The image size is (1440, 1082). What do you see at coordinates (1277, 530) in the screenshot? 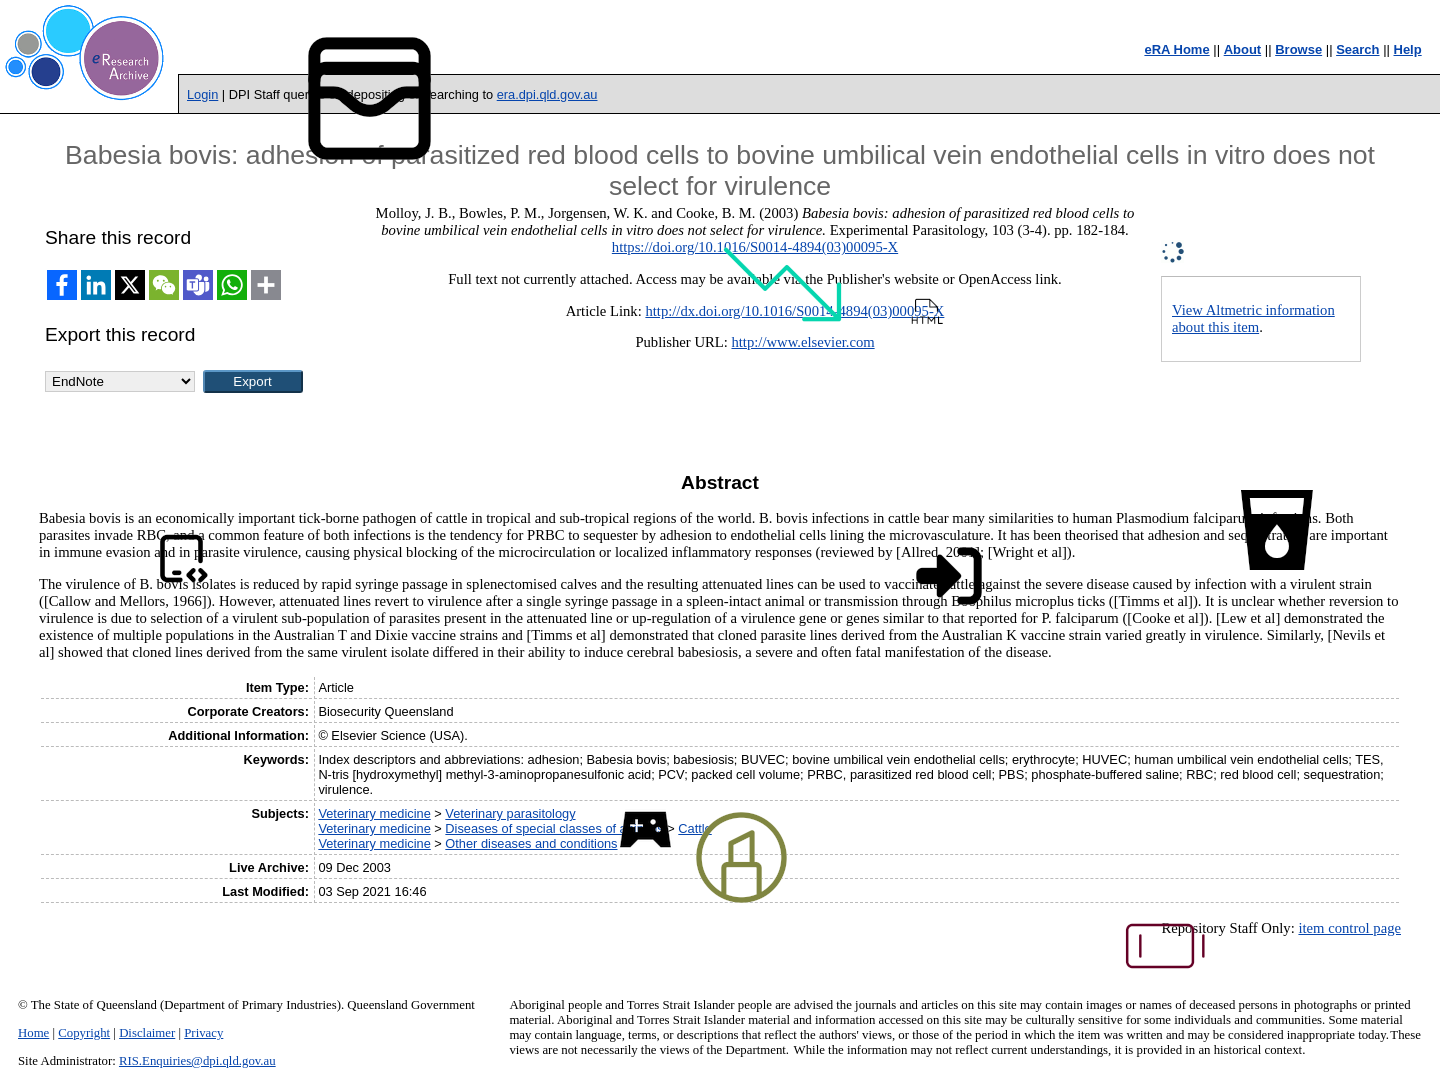
I see `find nearby drink or beverage locations` at bounding box center [1277, 530].